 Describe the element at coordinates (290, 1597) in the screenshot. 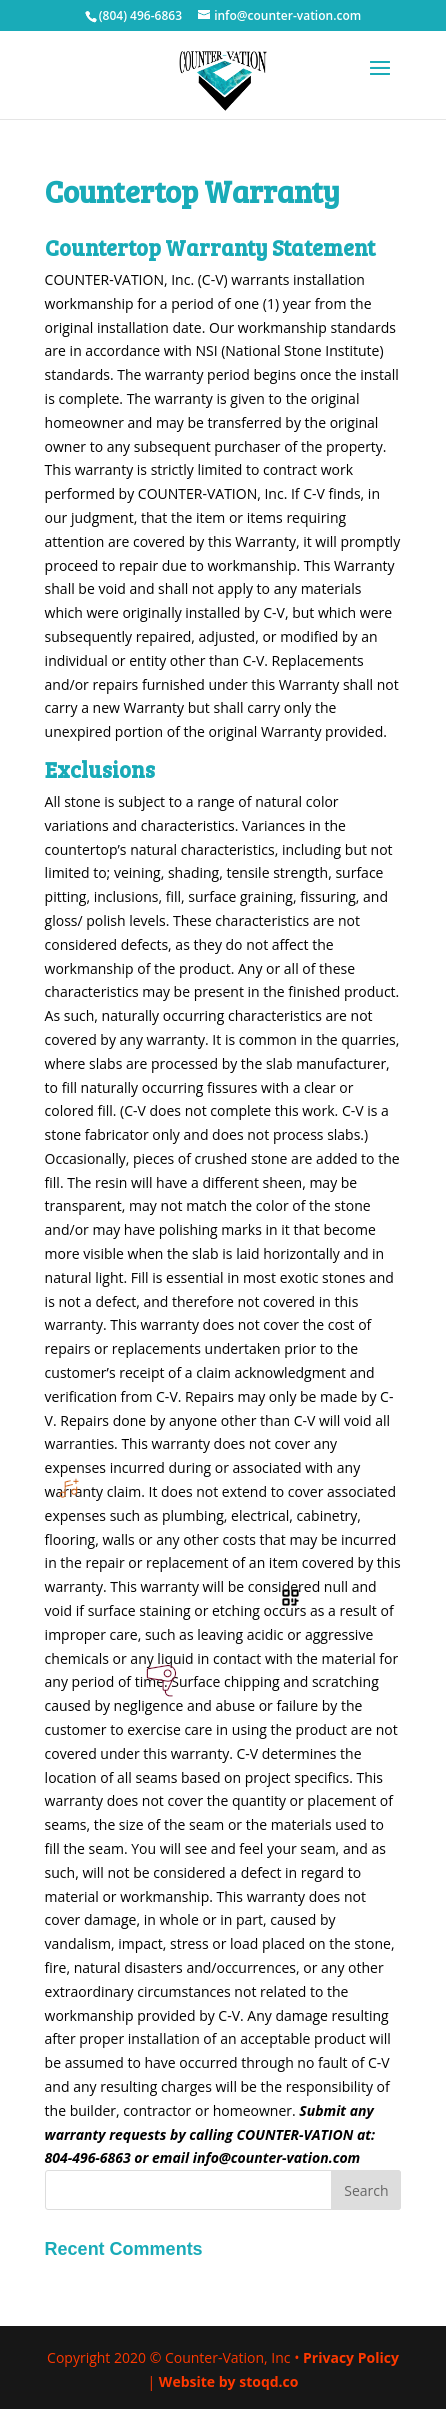

I see `scan a qr code` at that location.